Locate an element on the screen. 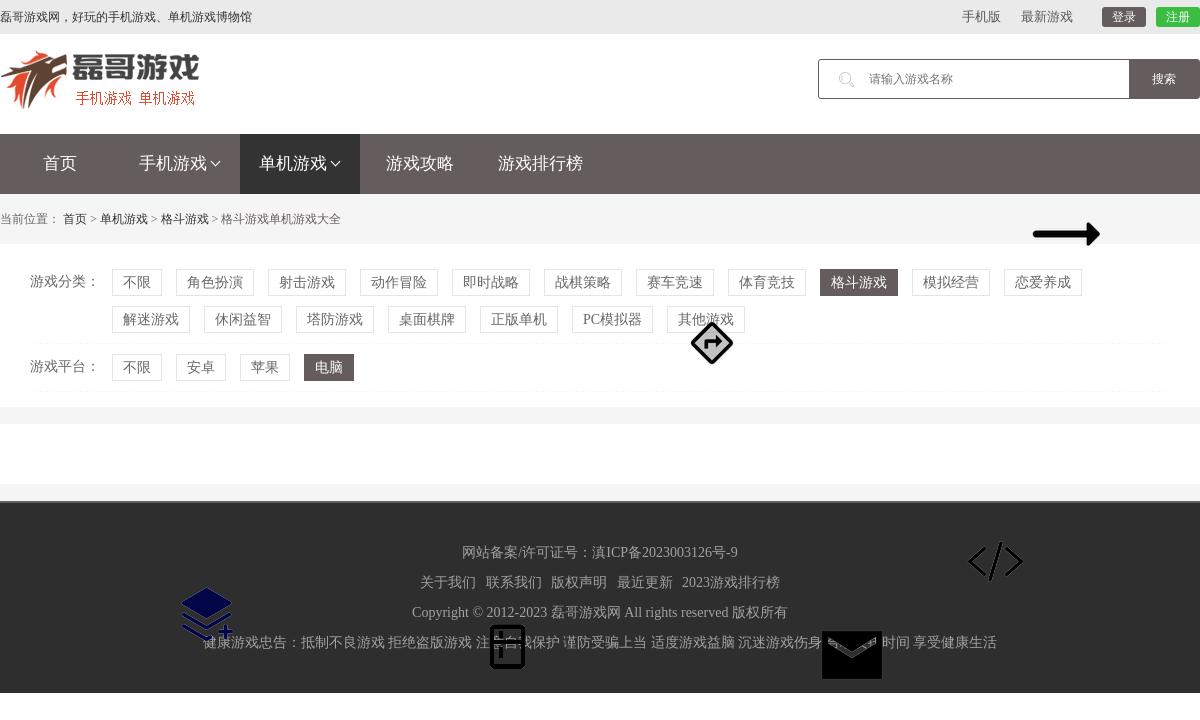 This screenshot has height=720, width=1200. view or edit source code is located at coordinates (995, 561).